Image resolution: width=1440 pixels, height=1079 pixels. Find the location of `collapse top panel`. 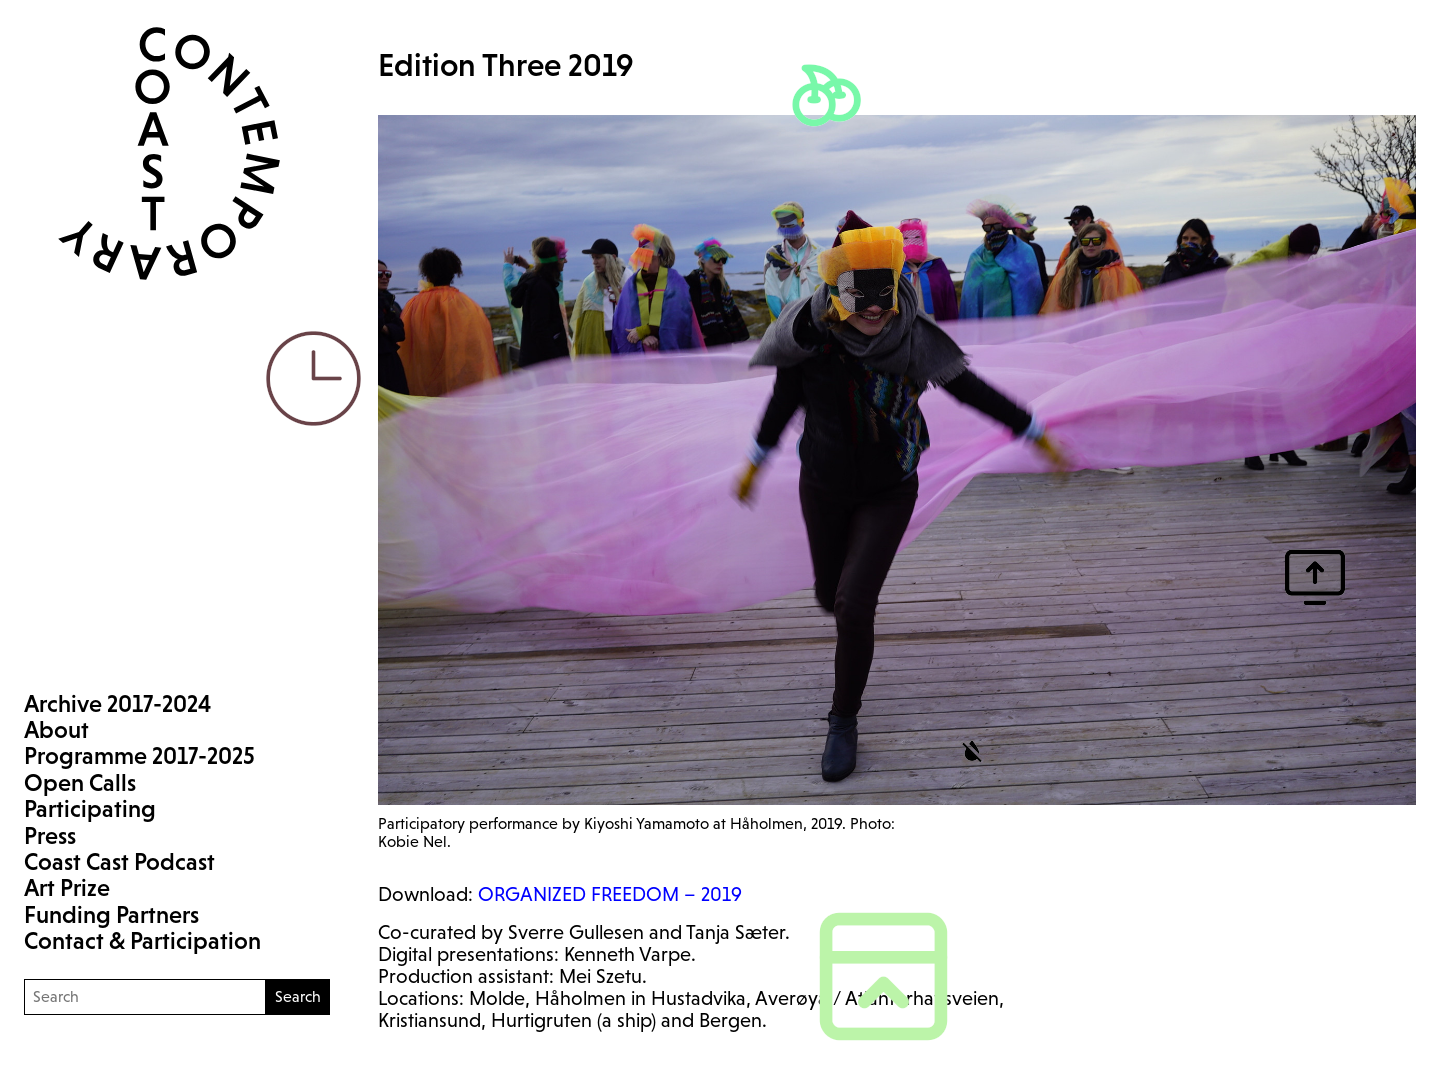

collapse top panel is located at coordinates (883, 976).